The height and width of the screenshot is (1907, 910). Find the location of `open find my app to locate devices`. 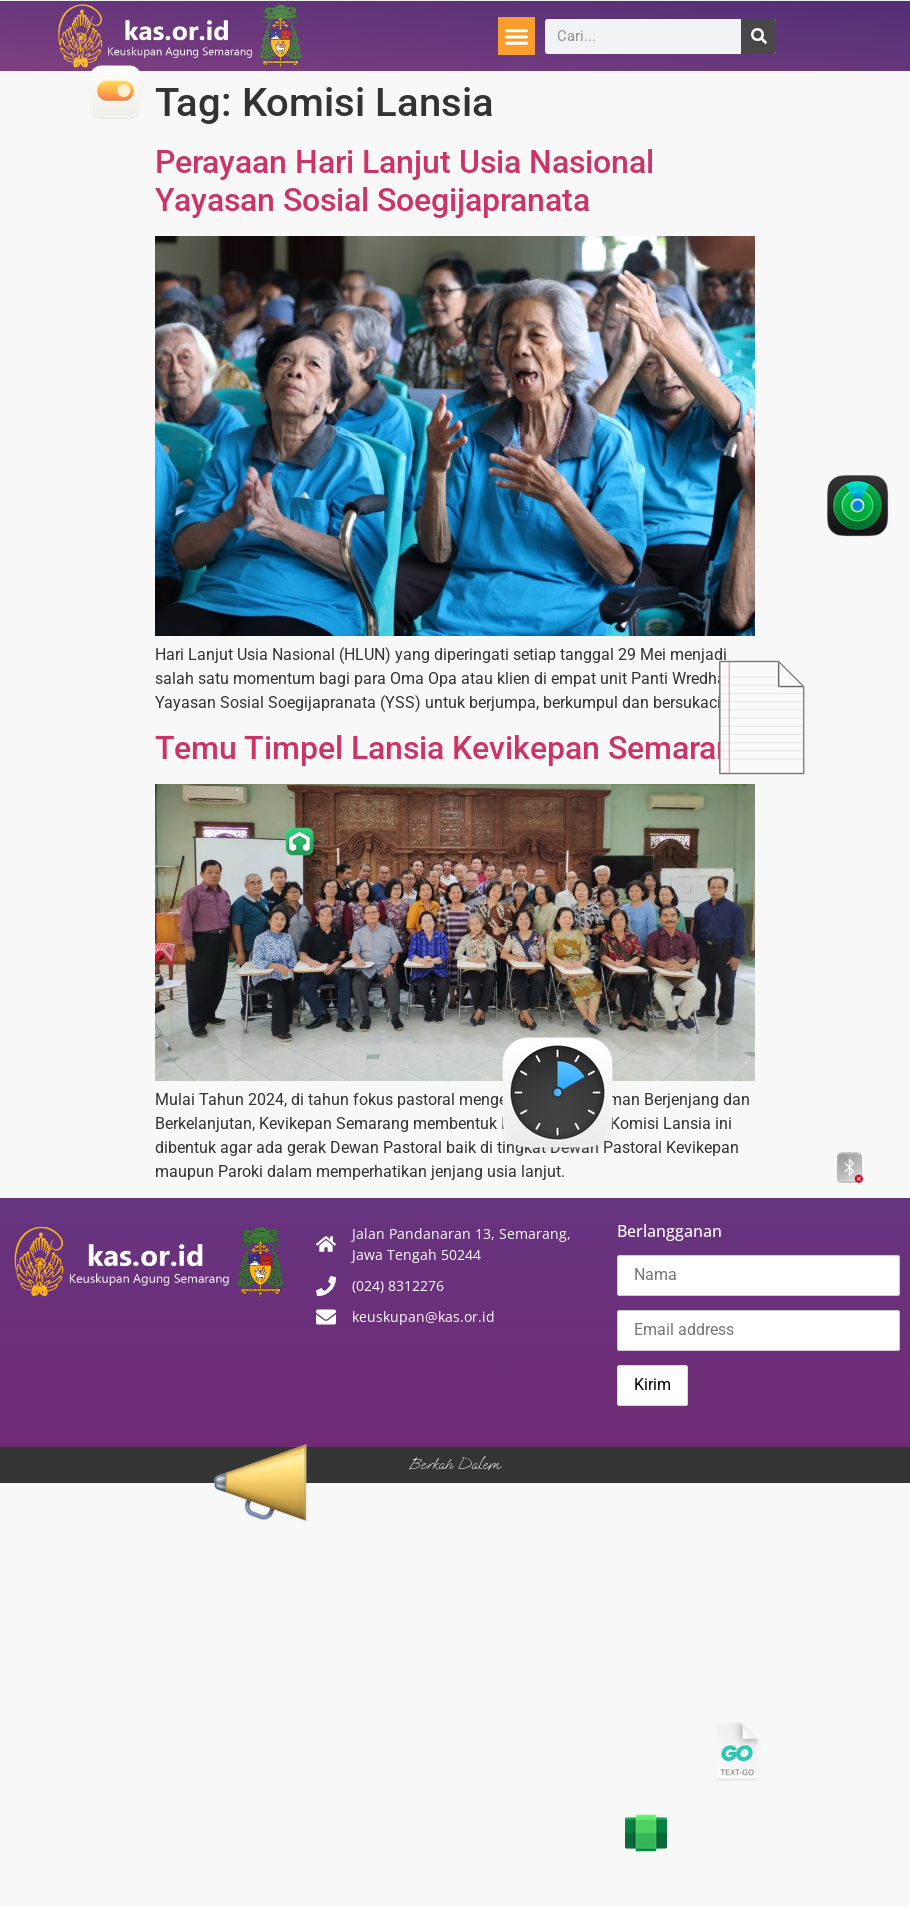

open find my app to locate devices is located at coordinates (857, 505).